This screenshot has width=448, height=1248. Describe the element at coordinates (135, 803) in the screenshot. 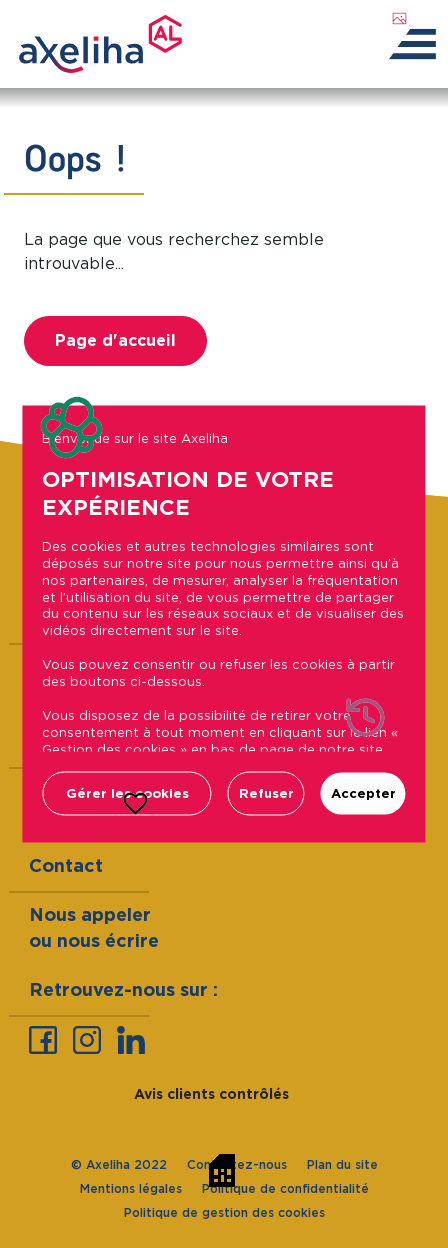

I see `add item to favorites` at that location.